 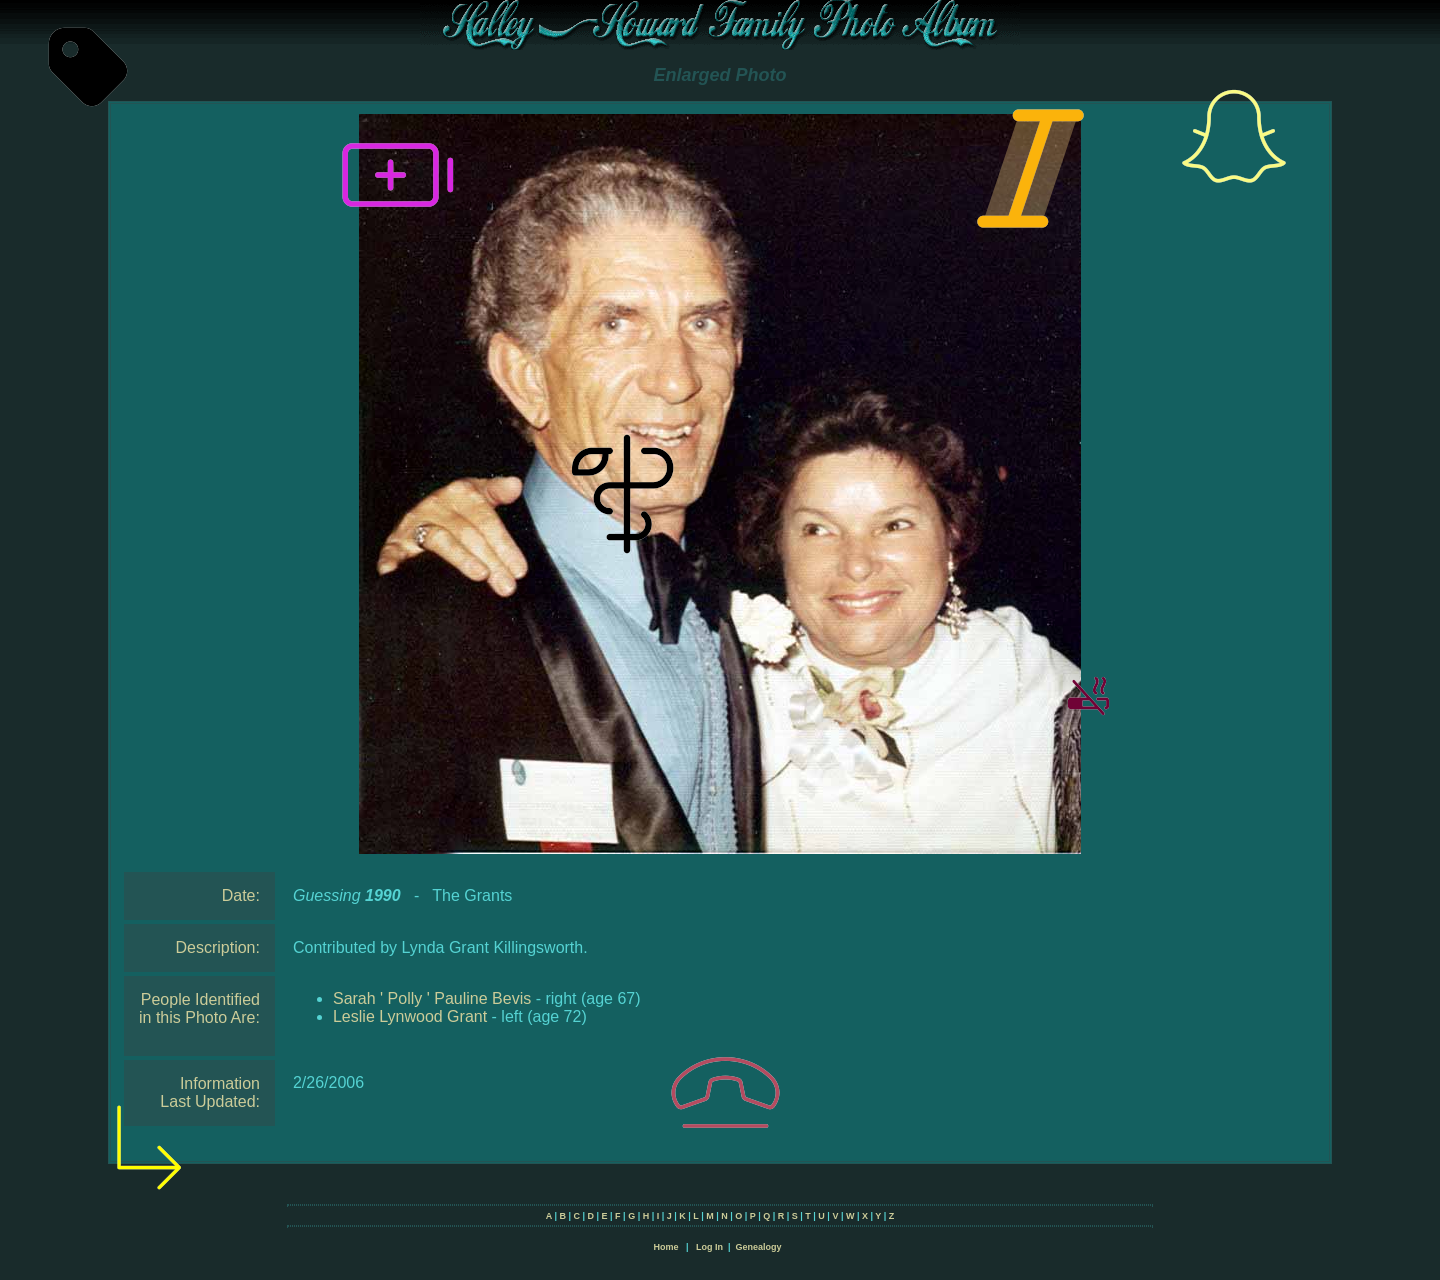 I want to click on add or manage tags, so click(x=88, y=67).